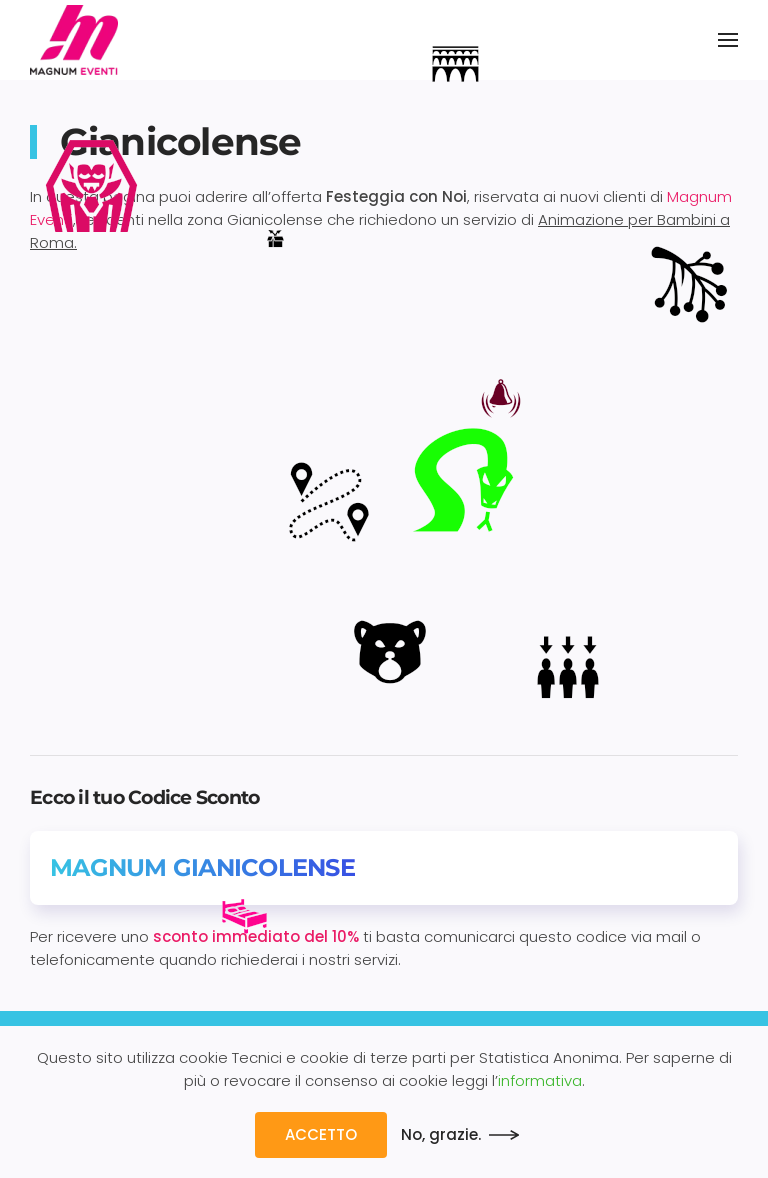 The height and width of the screenshot is (1178, 768). I want to click on indicates new notifications or alerts, so click(501, 398).